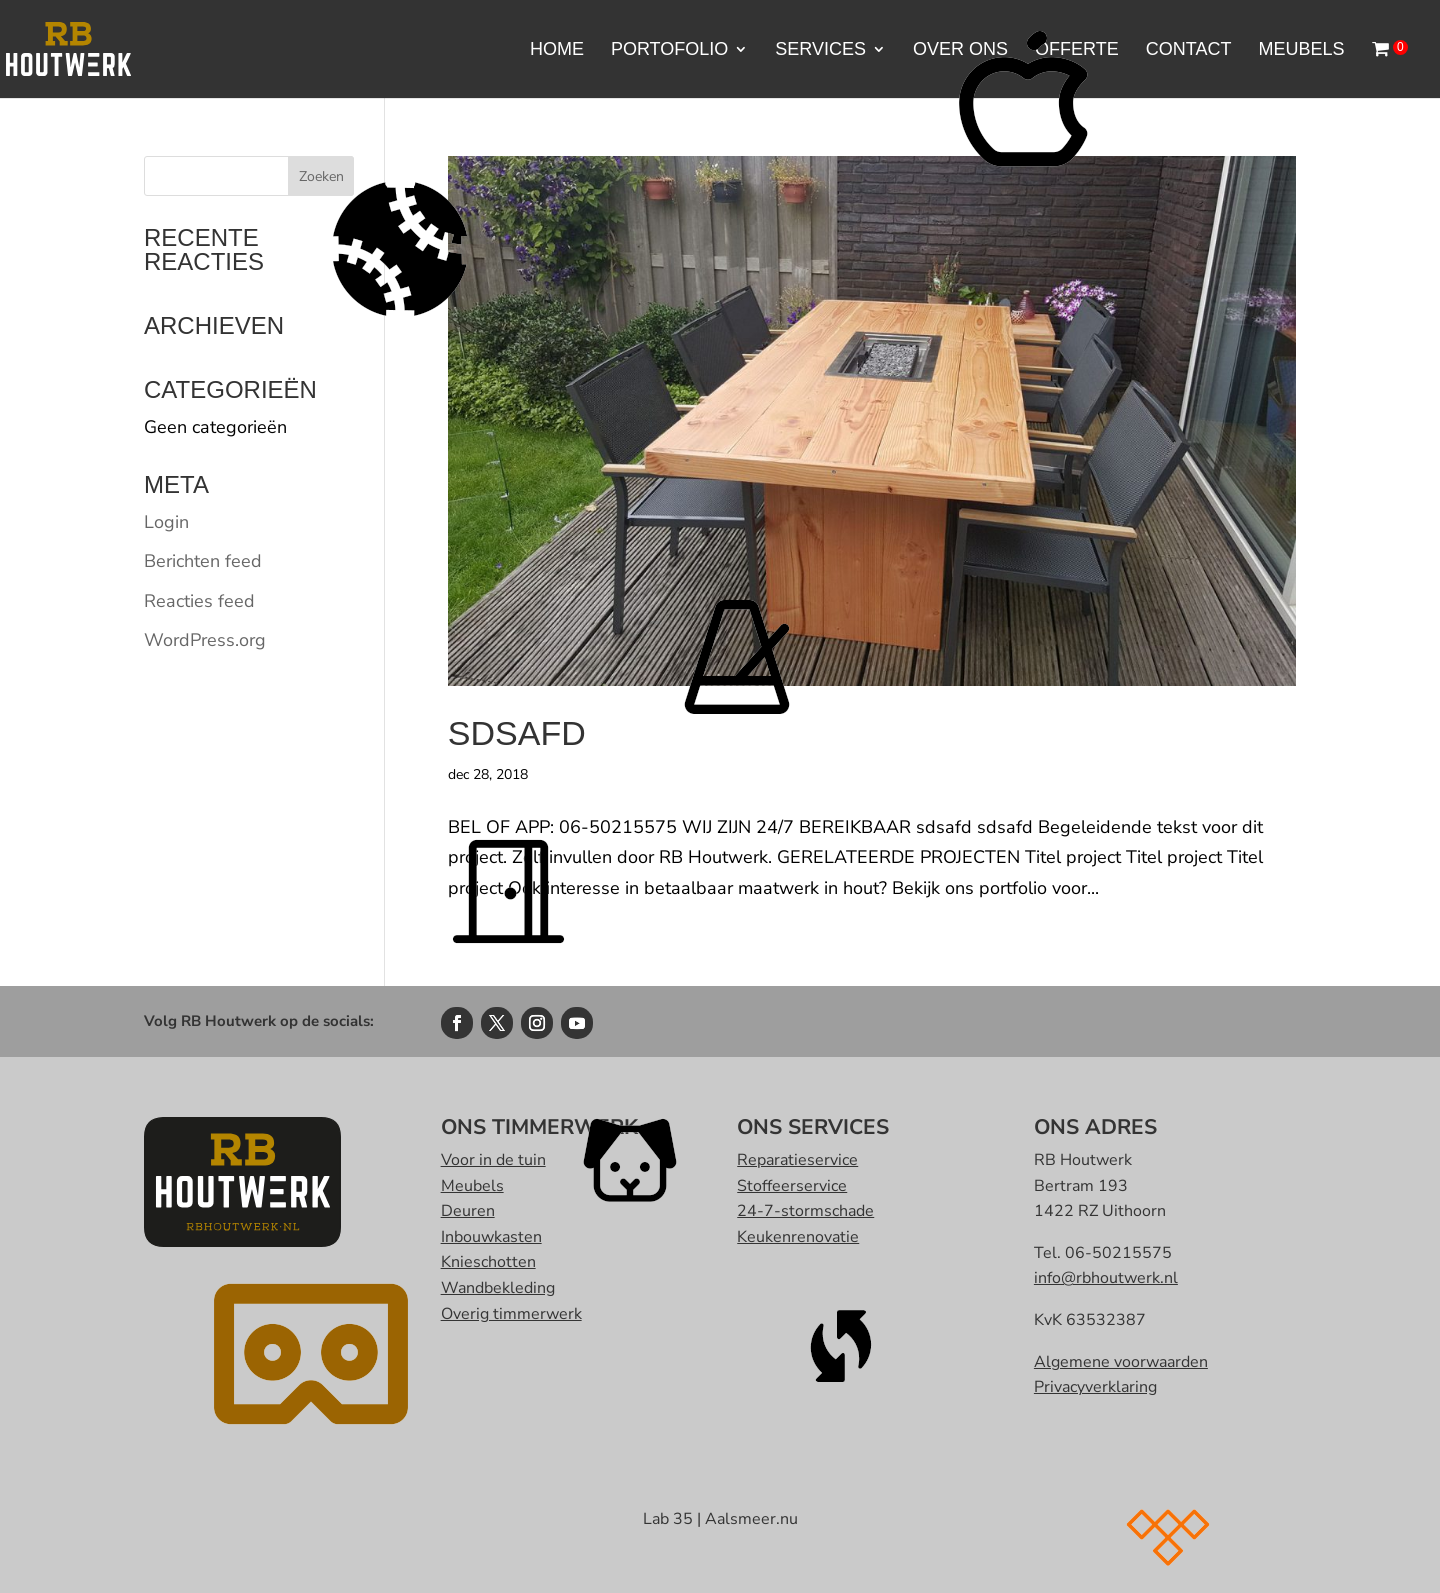 This screenshot has width=1440, height=1593. Describe the element at coordinates (311, 1354) in the screenshot. I see `launch google cardboard VR experience` at that location.